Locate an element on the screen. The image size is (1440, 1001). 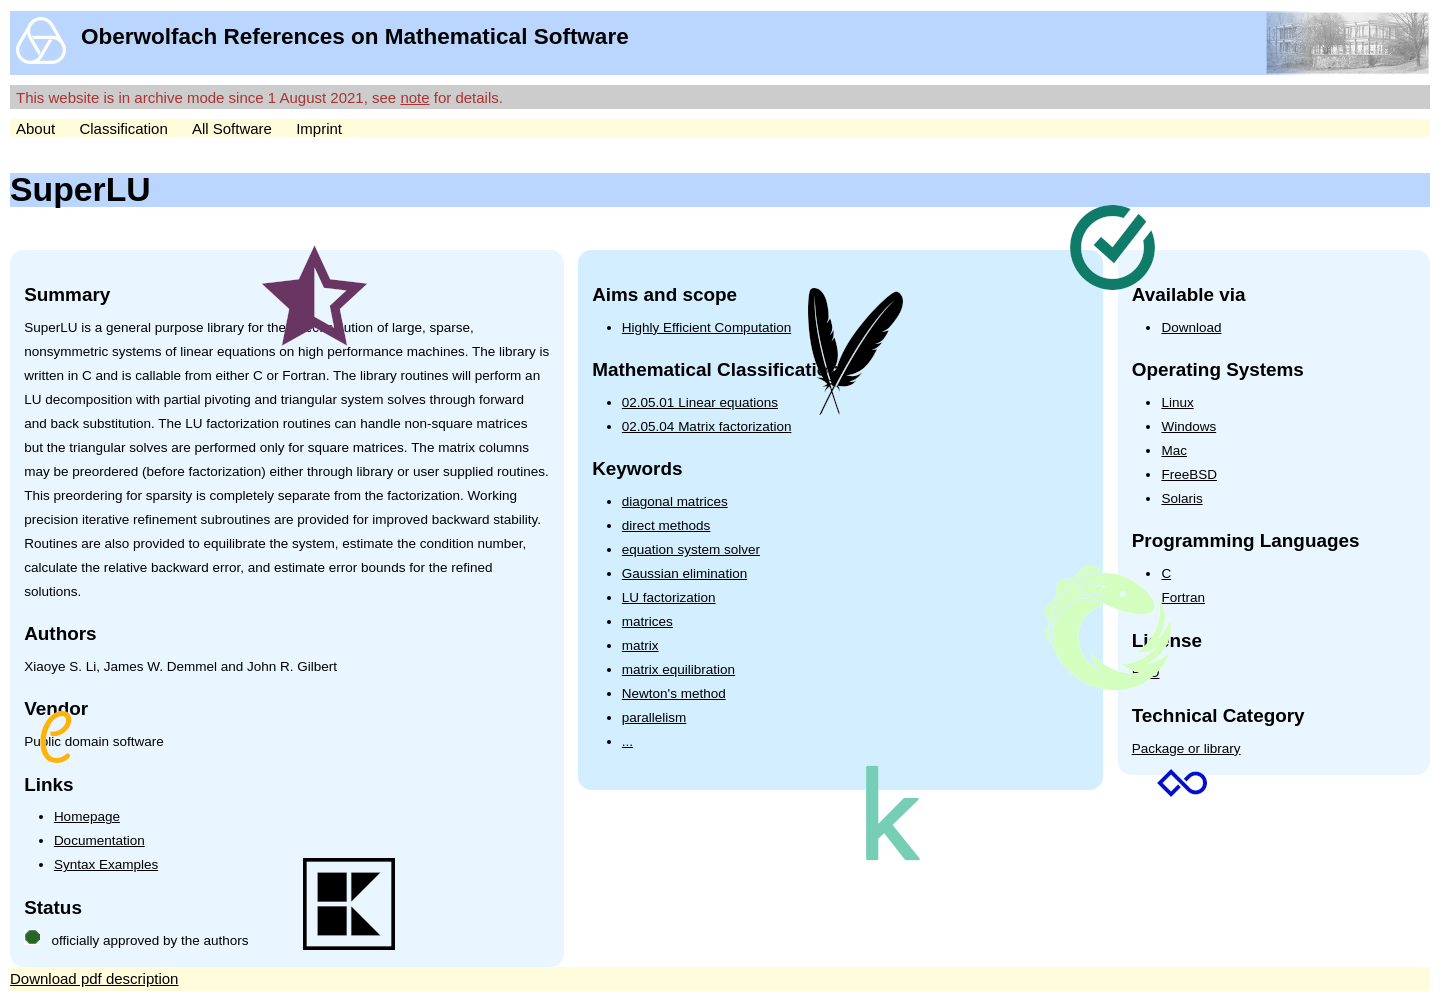
indicates a partial rating or half-star score is located at coordinates (314, 298).